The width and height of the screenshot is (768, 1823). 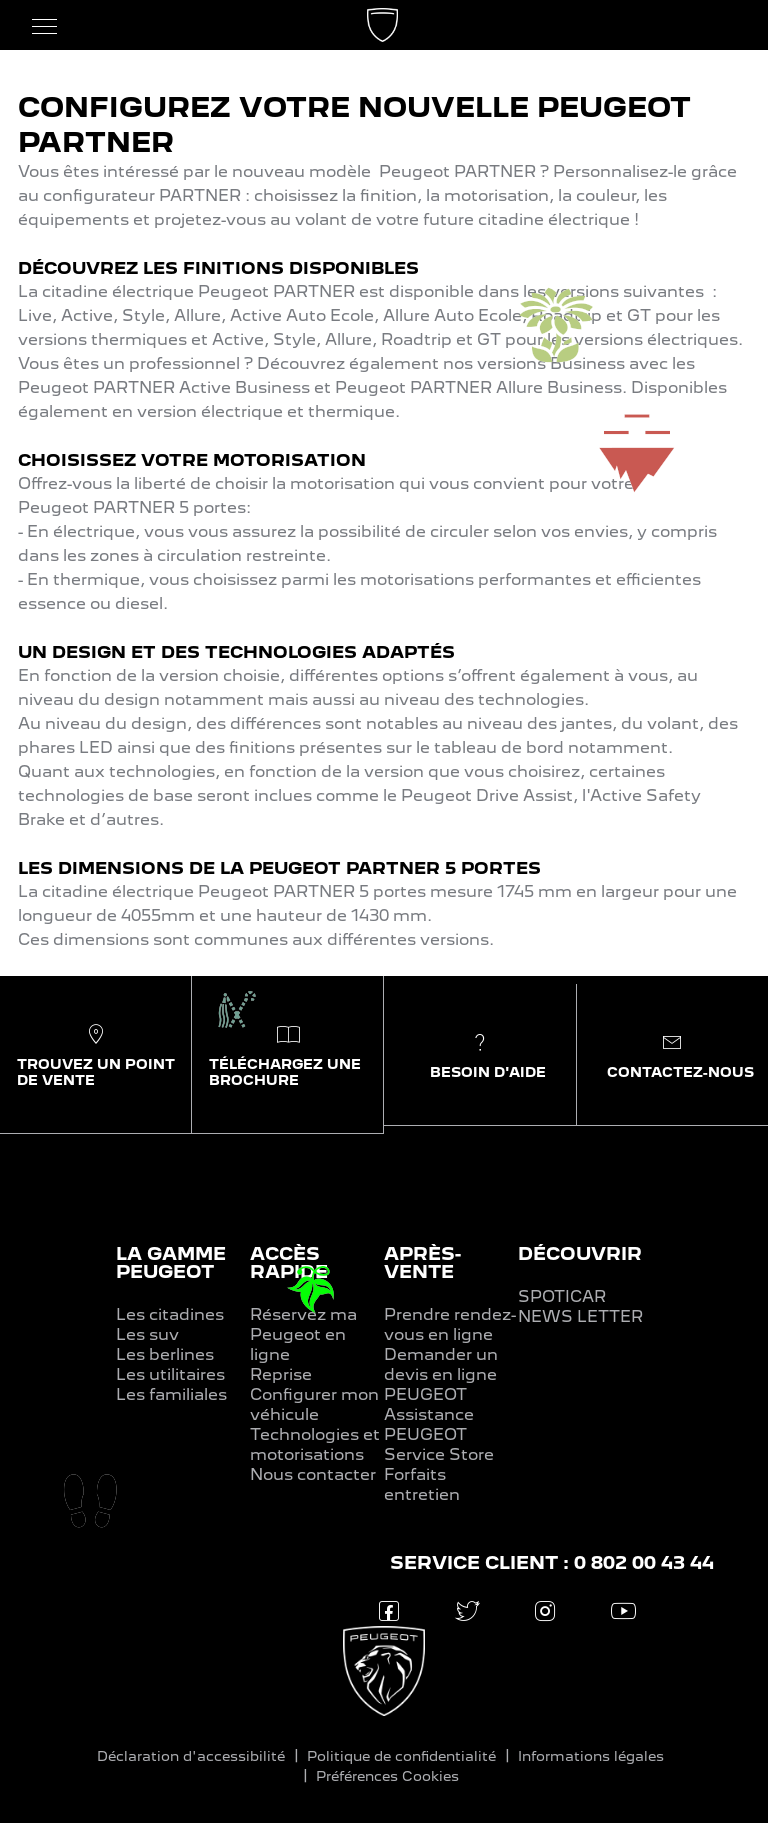 I want to click on represents plant or nature-related content, so click(x=310, y=1289).